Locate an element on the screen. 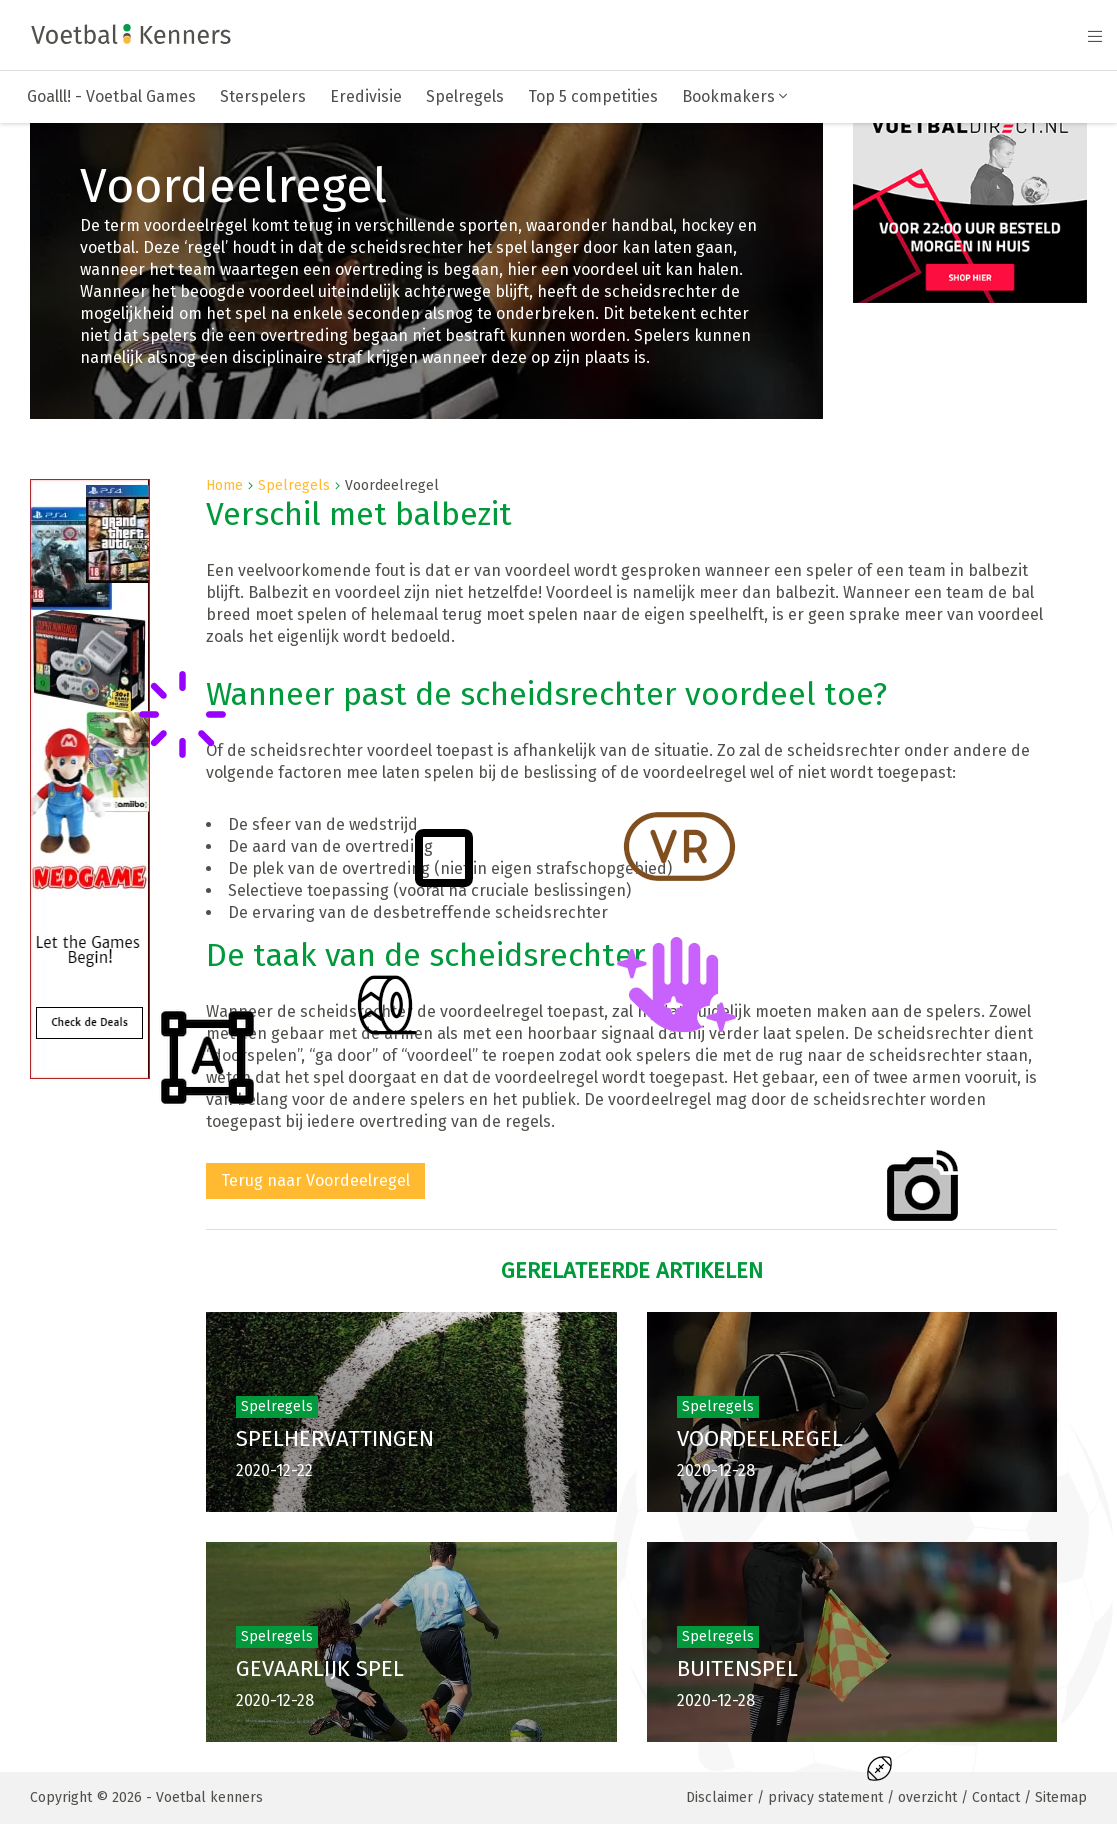 This screenshot has width=1117, height=1824. crop image to square aspect ratio is located at coordinates (444, 858).